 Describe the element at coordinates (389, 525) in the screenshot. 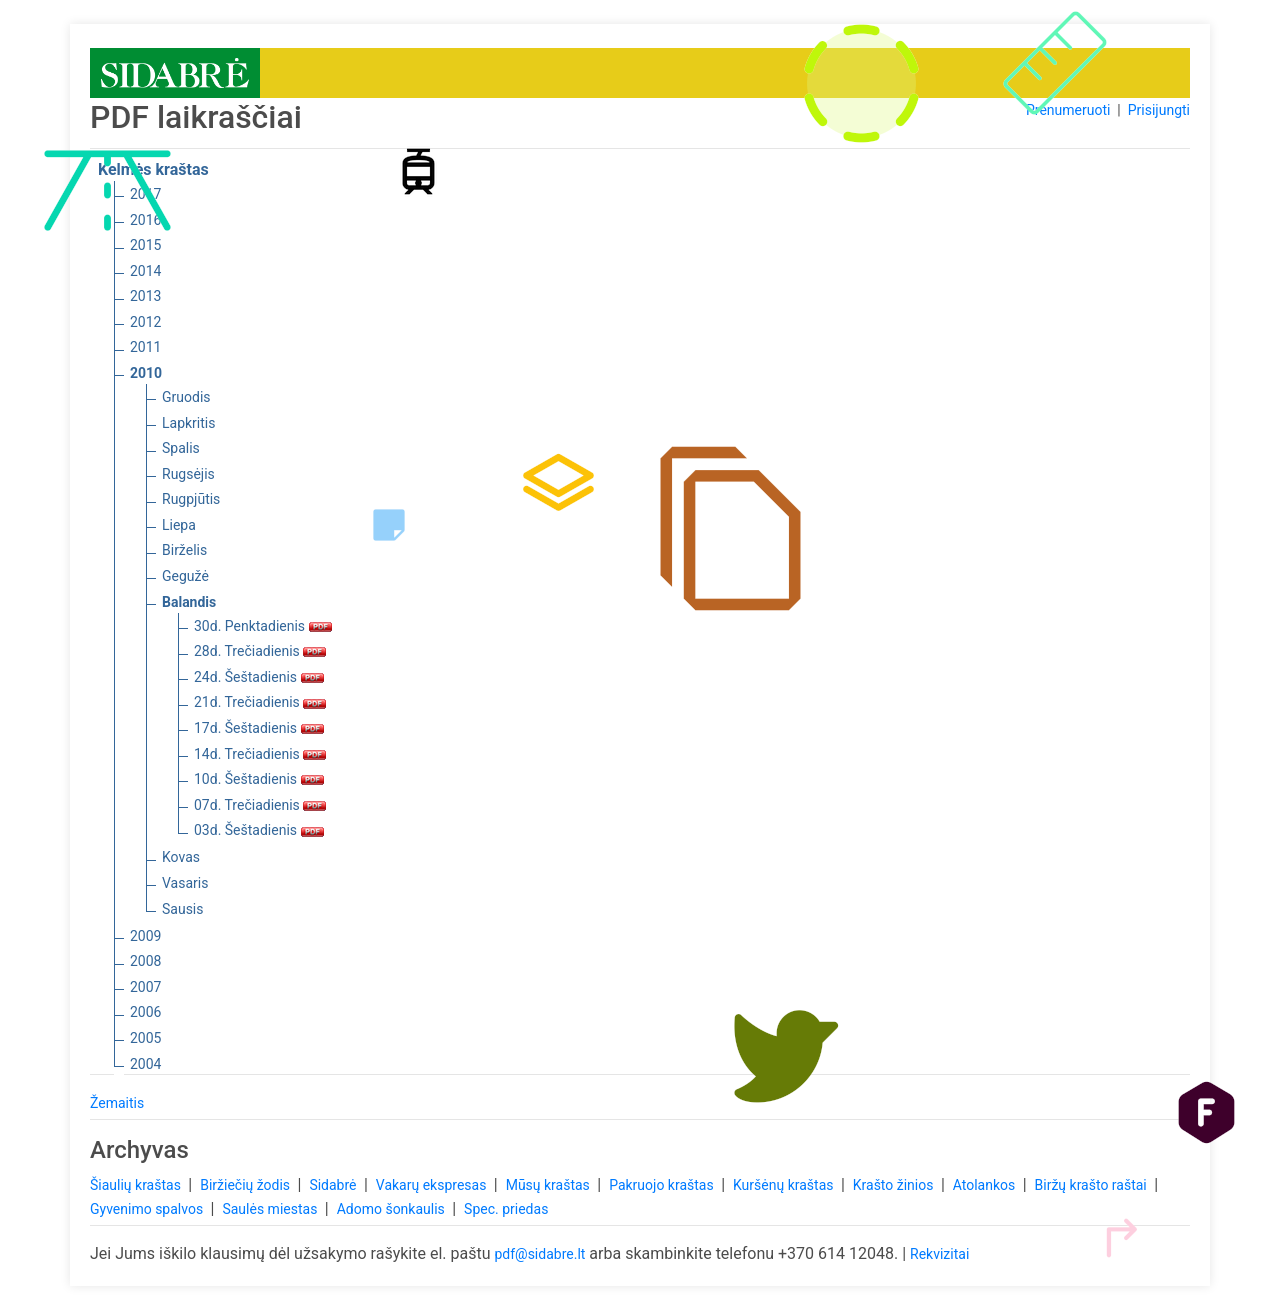

I see `create a new note` at that location.